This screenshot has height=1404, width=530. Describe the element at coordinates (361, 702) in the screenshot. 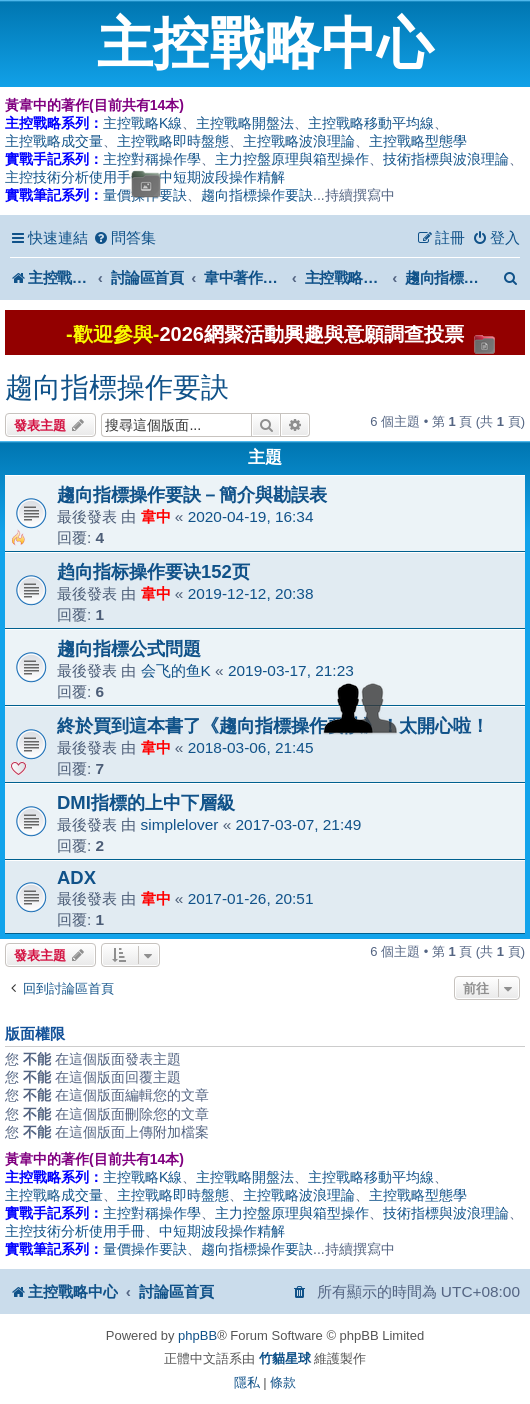

I see `view storage used by other users on this device` at that location.